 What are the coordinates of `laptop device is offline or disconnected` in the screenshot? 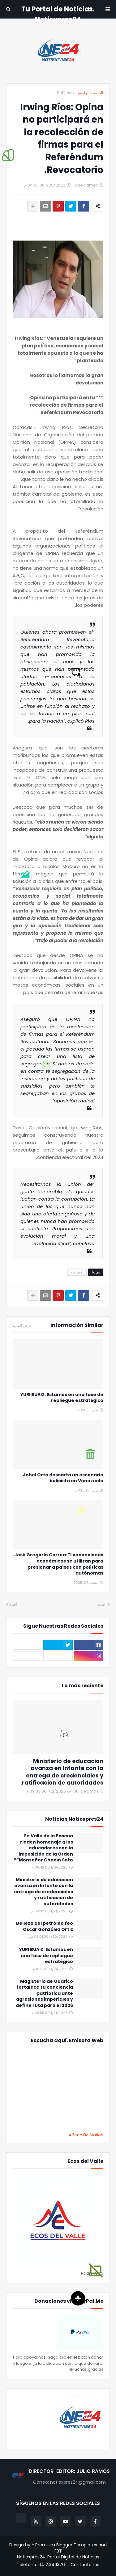 It's located at (96, 2270).